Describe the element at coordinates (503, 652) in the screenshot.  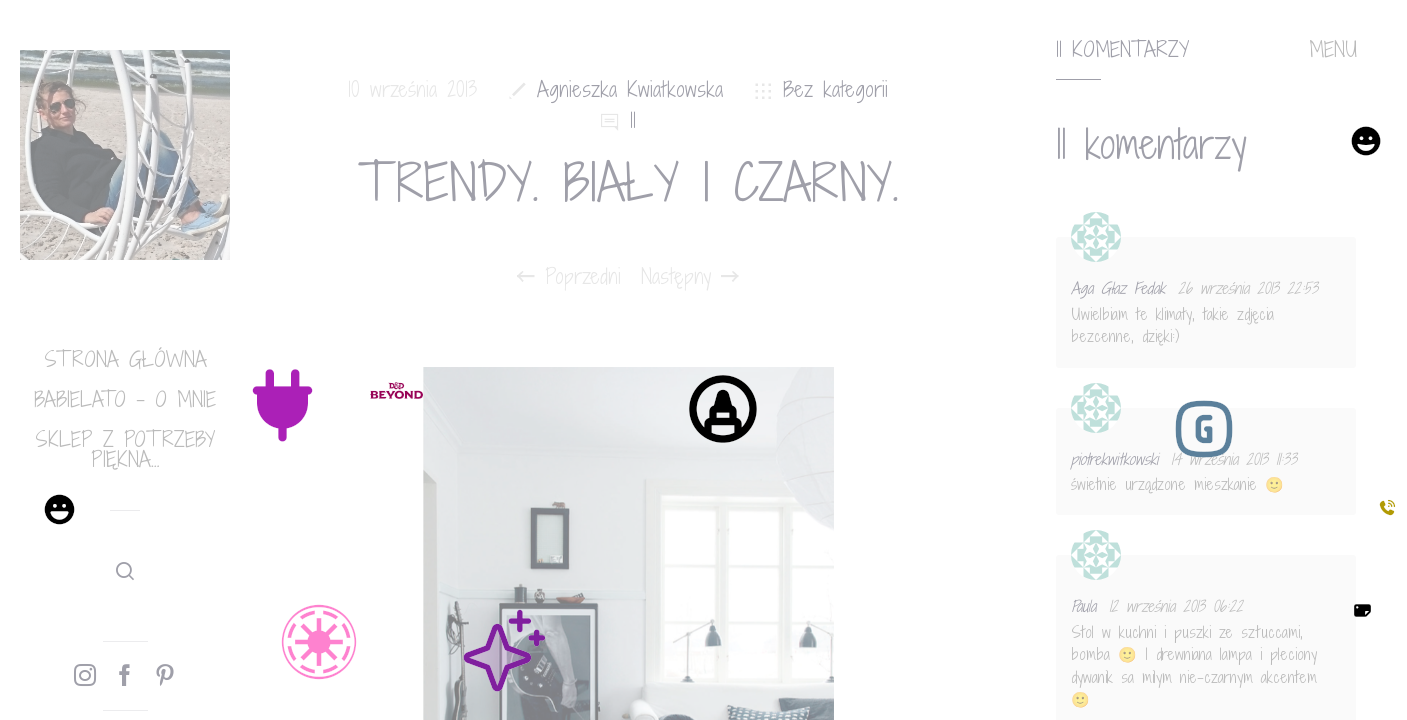
I see `indicates AI-generated or enhanced content` at that location.